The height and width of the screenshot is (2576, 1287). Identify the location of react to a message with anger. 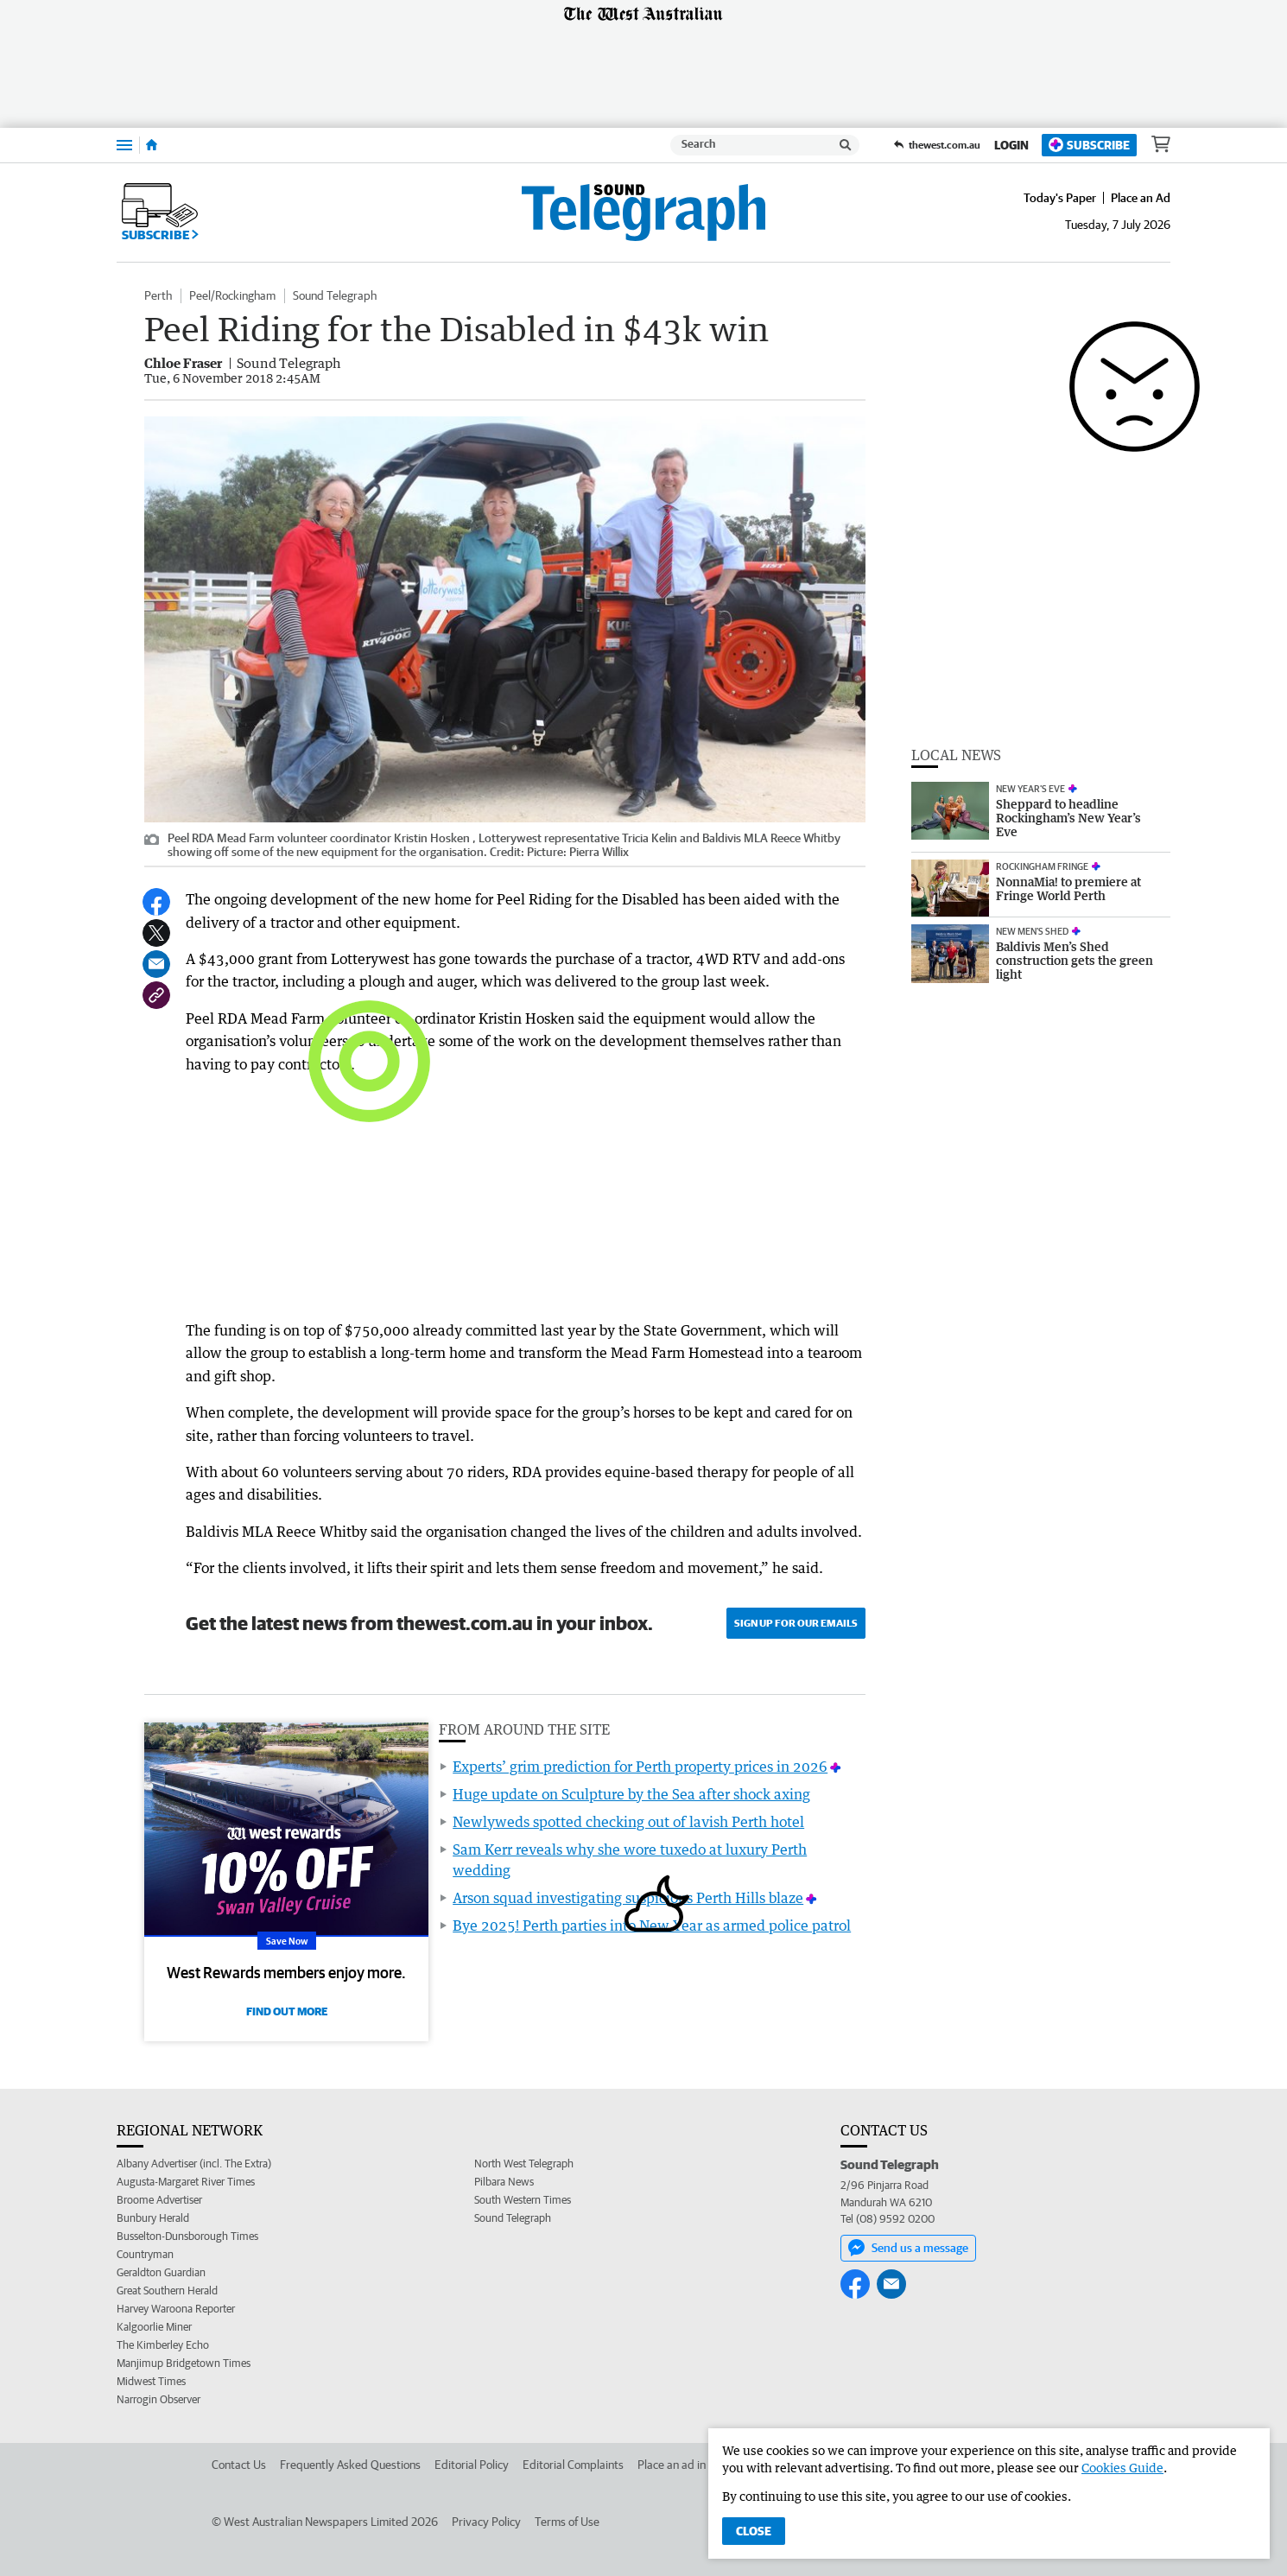
(1134, 386).